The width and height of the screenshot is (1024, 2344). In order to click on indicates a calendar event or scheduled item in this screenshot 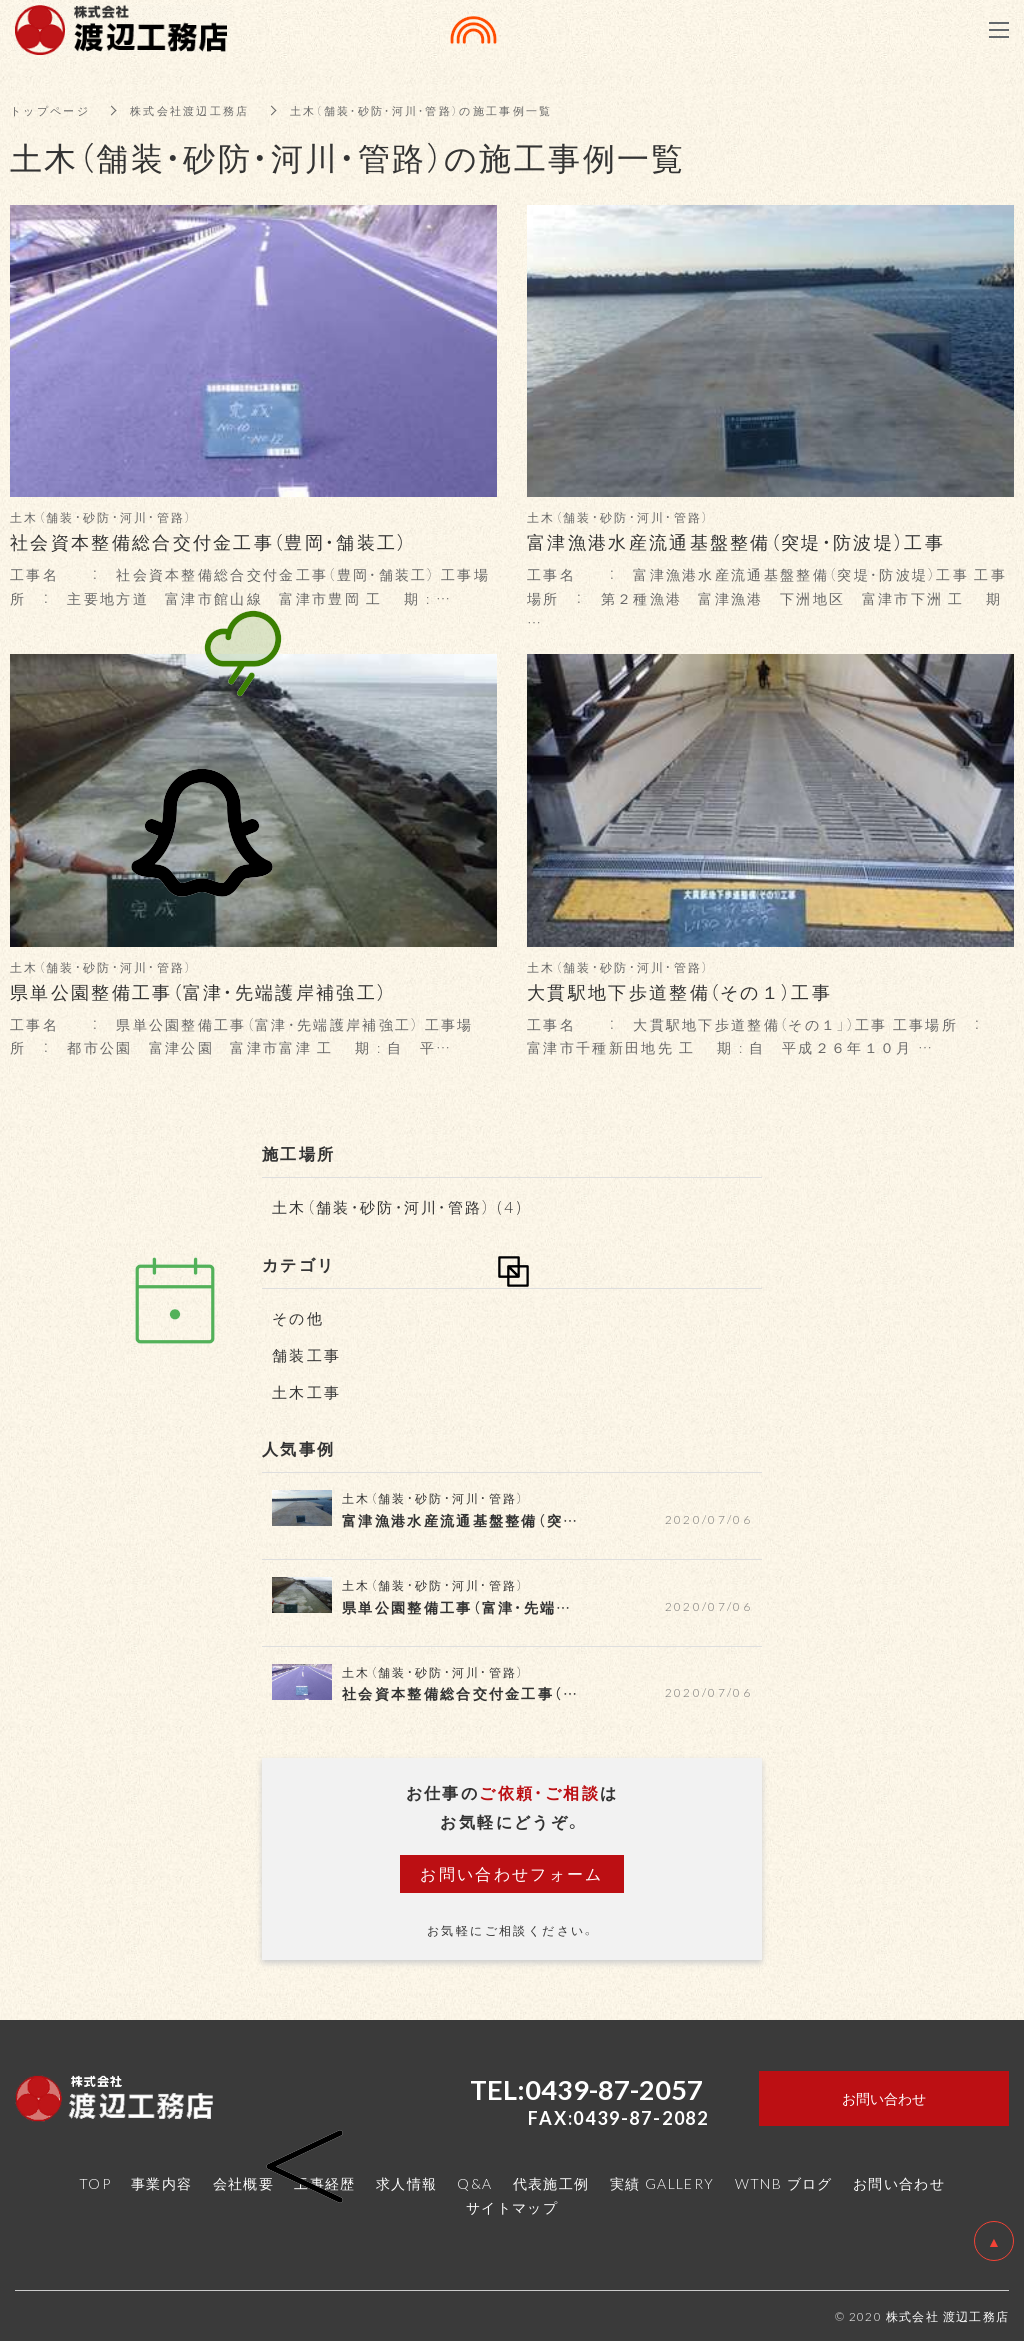, I will do `click(175, 1304)`.